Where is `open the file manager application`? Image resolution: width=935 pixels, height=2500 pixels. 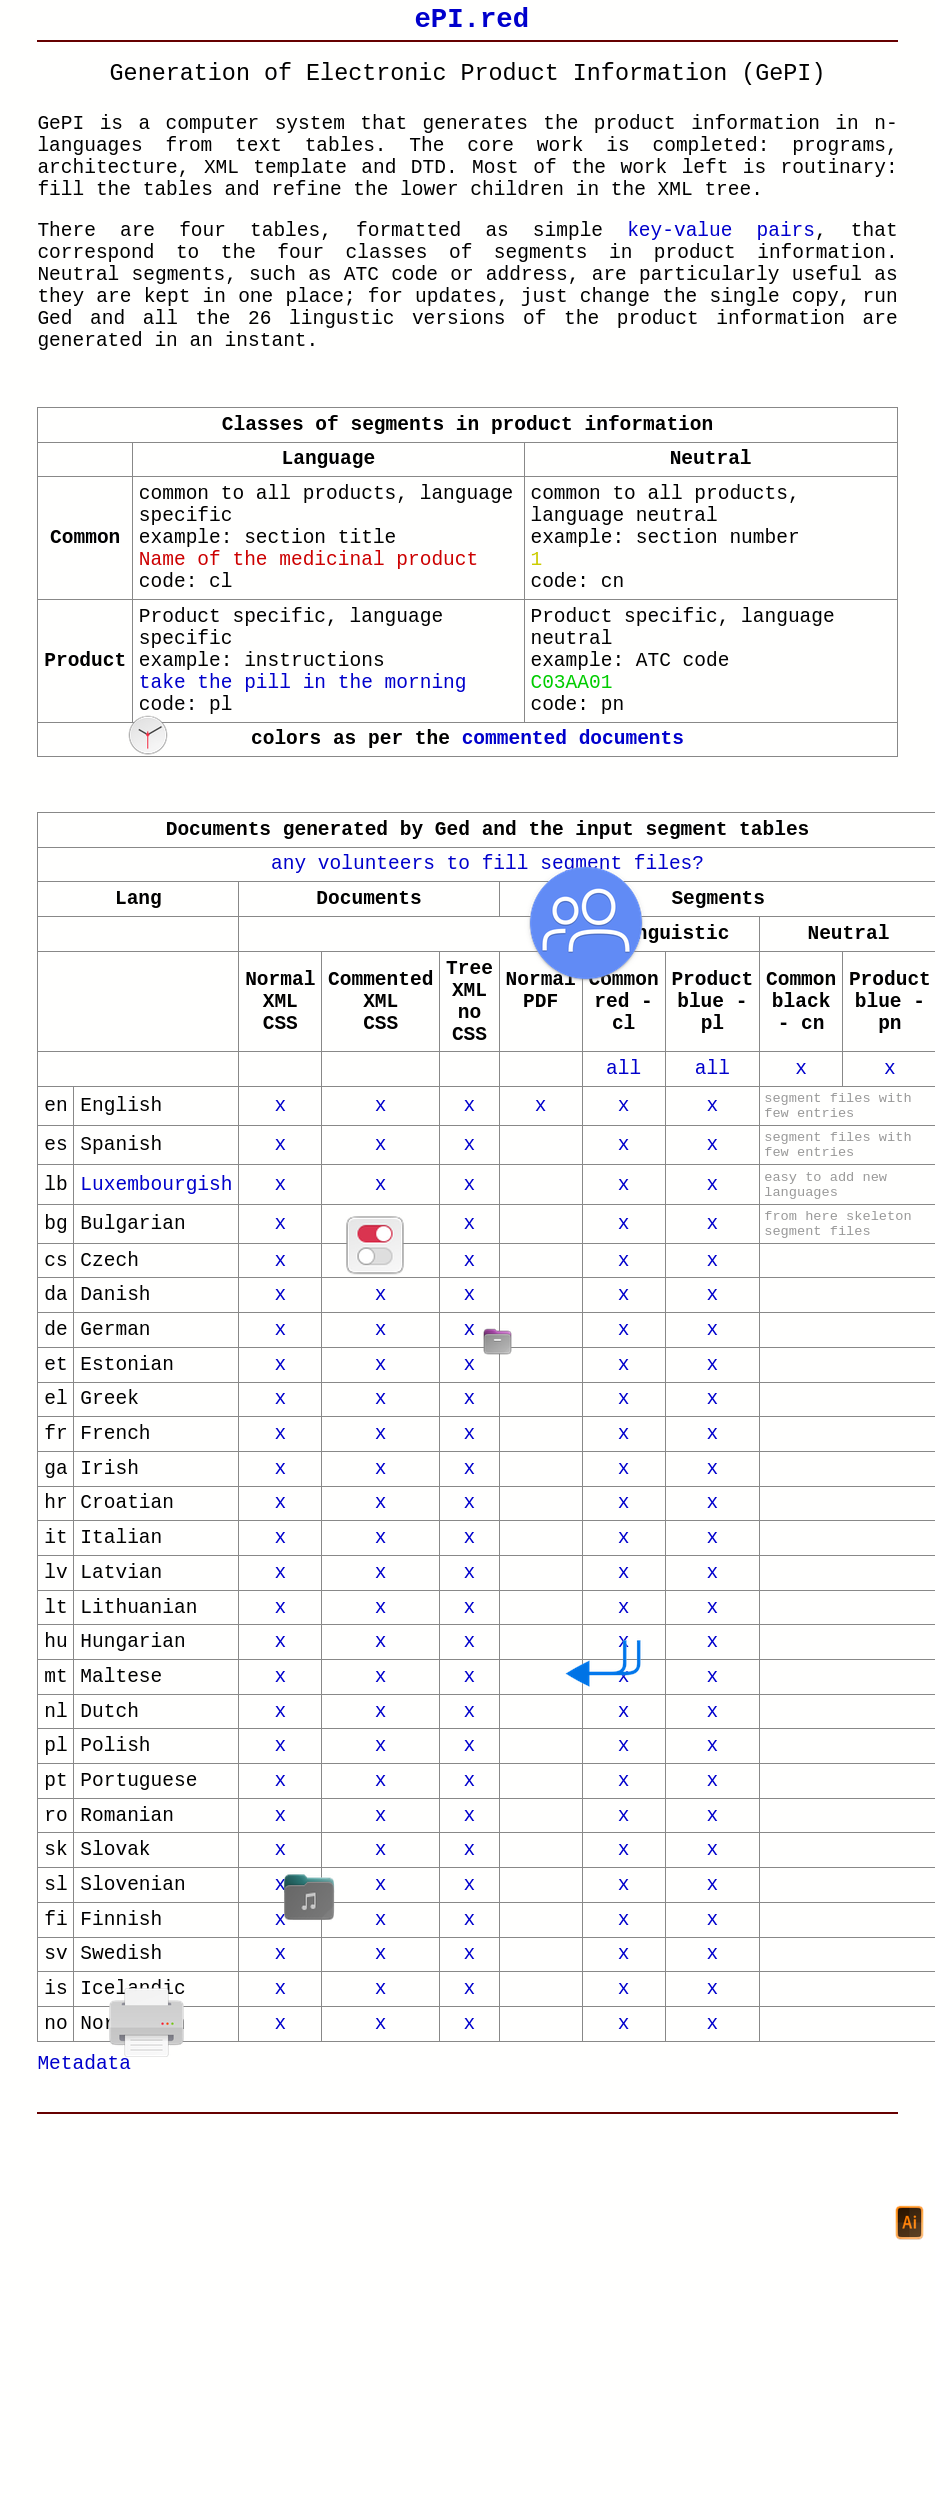 open the file manager application is located at coordinates (497, 1341).